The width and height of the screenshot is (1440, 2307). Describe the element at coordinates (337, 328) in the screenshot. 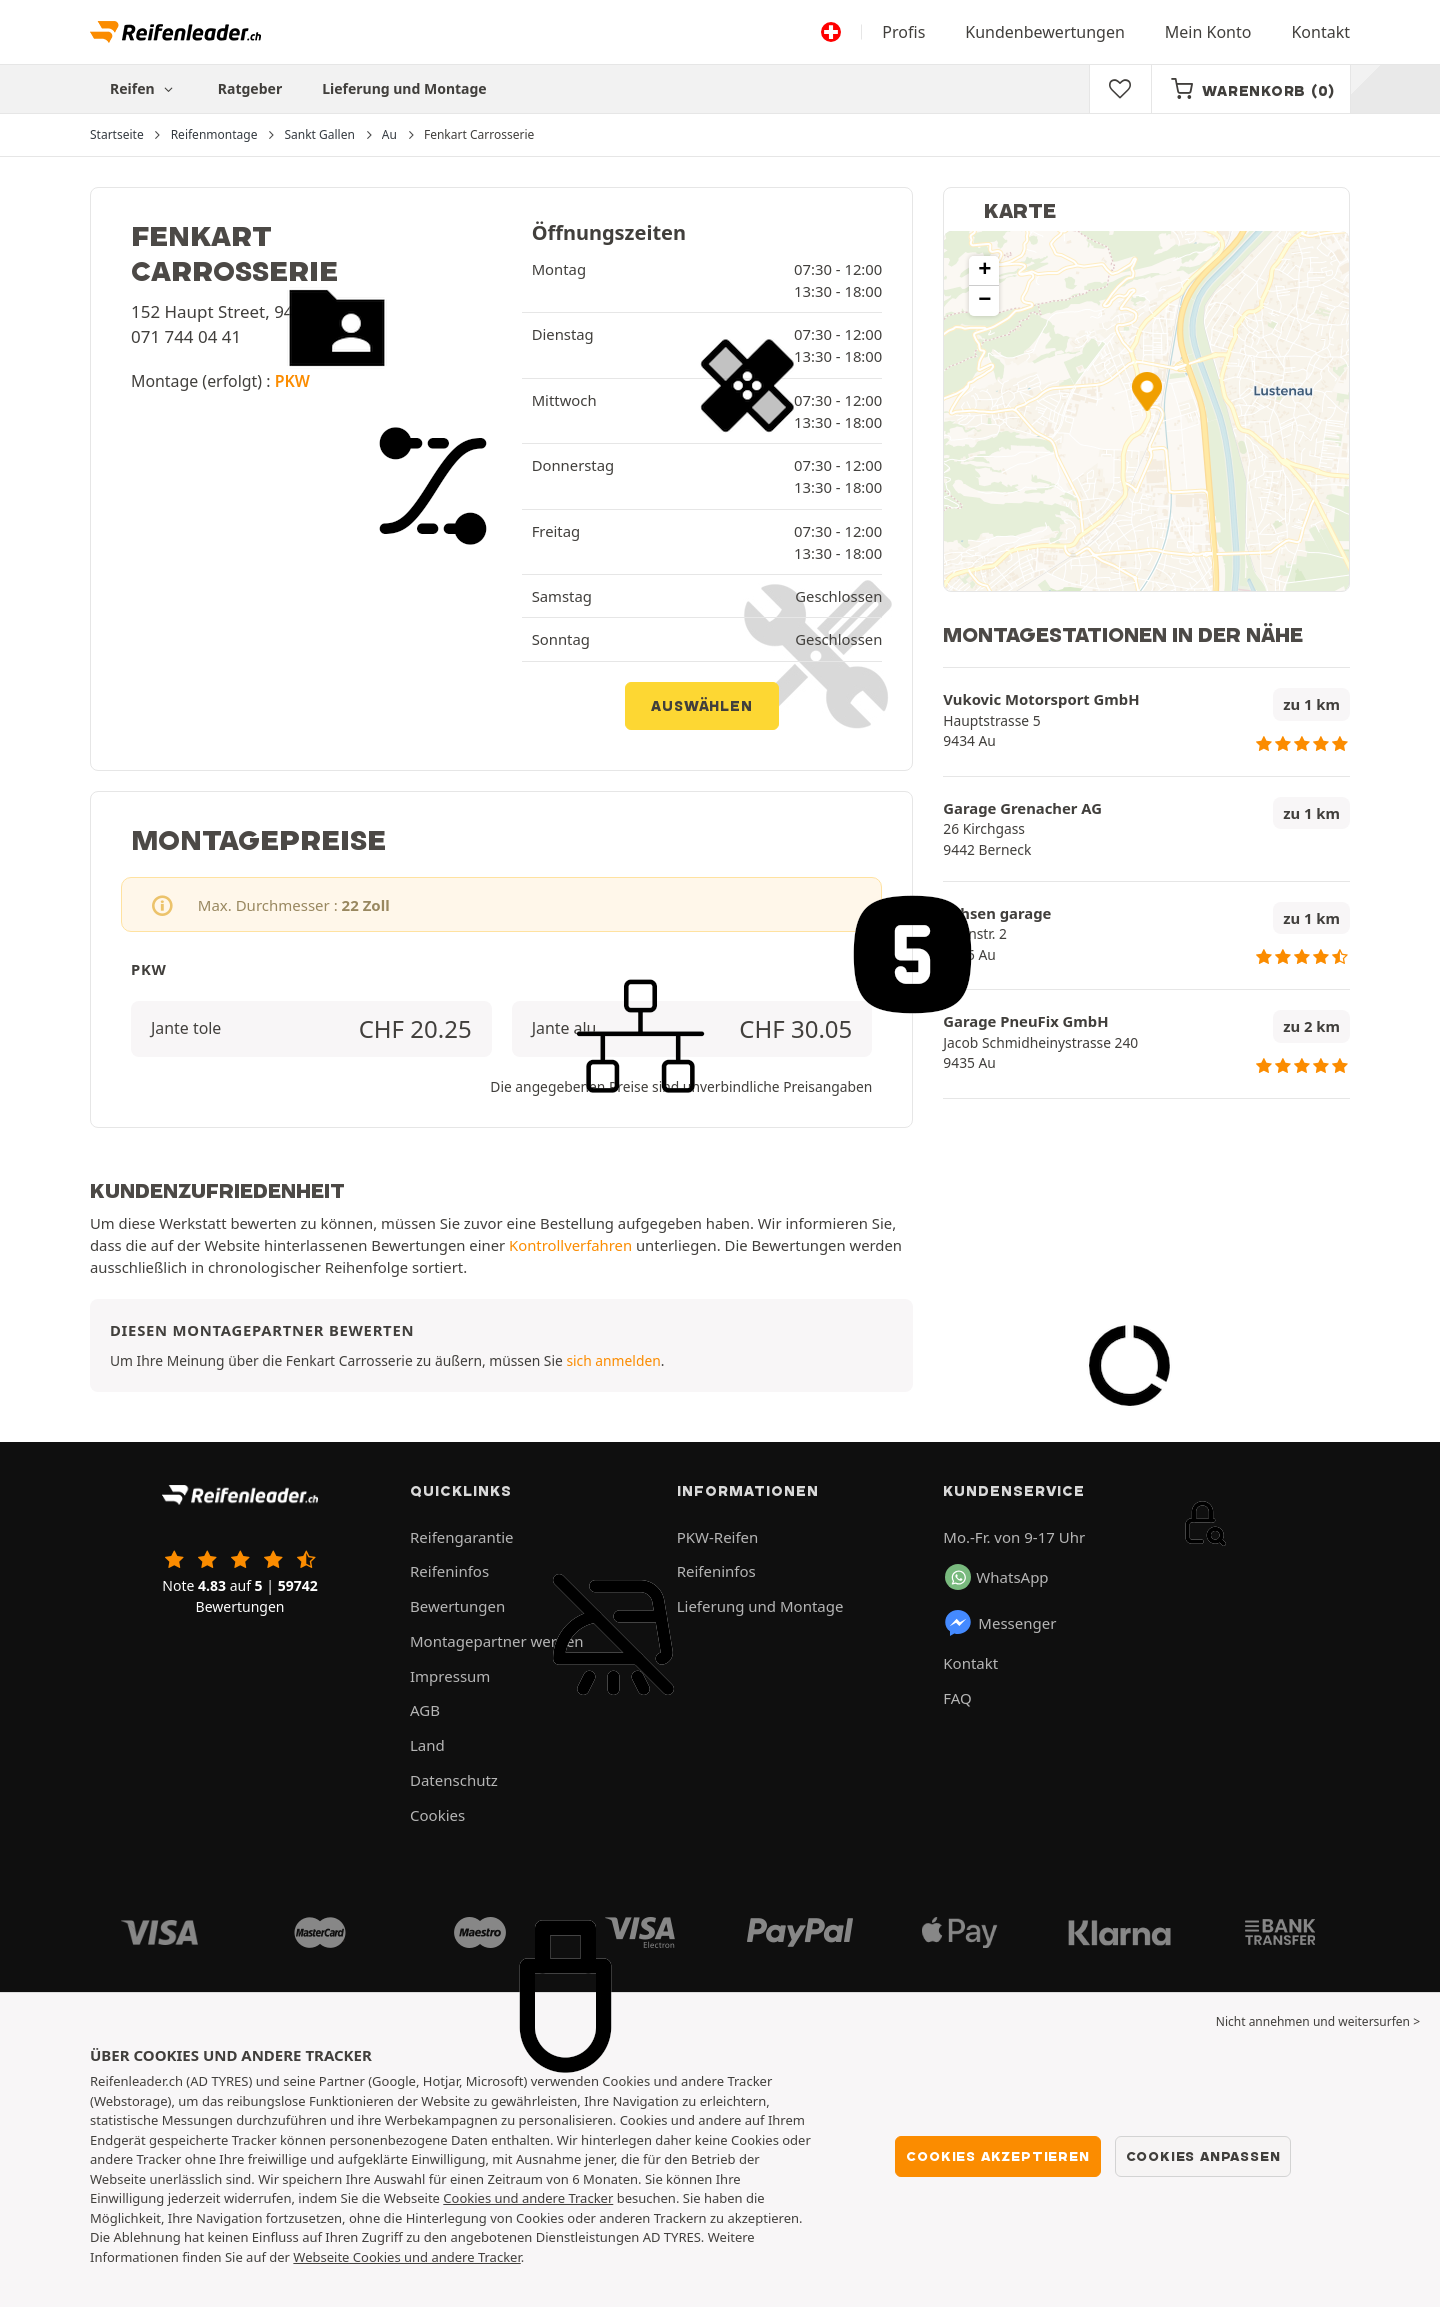

I see `open a shared folder` at that location.